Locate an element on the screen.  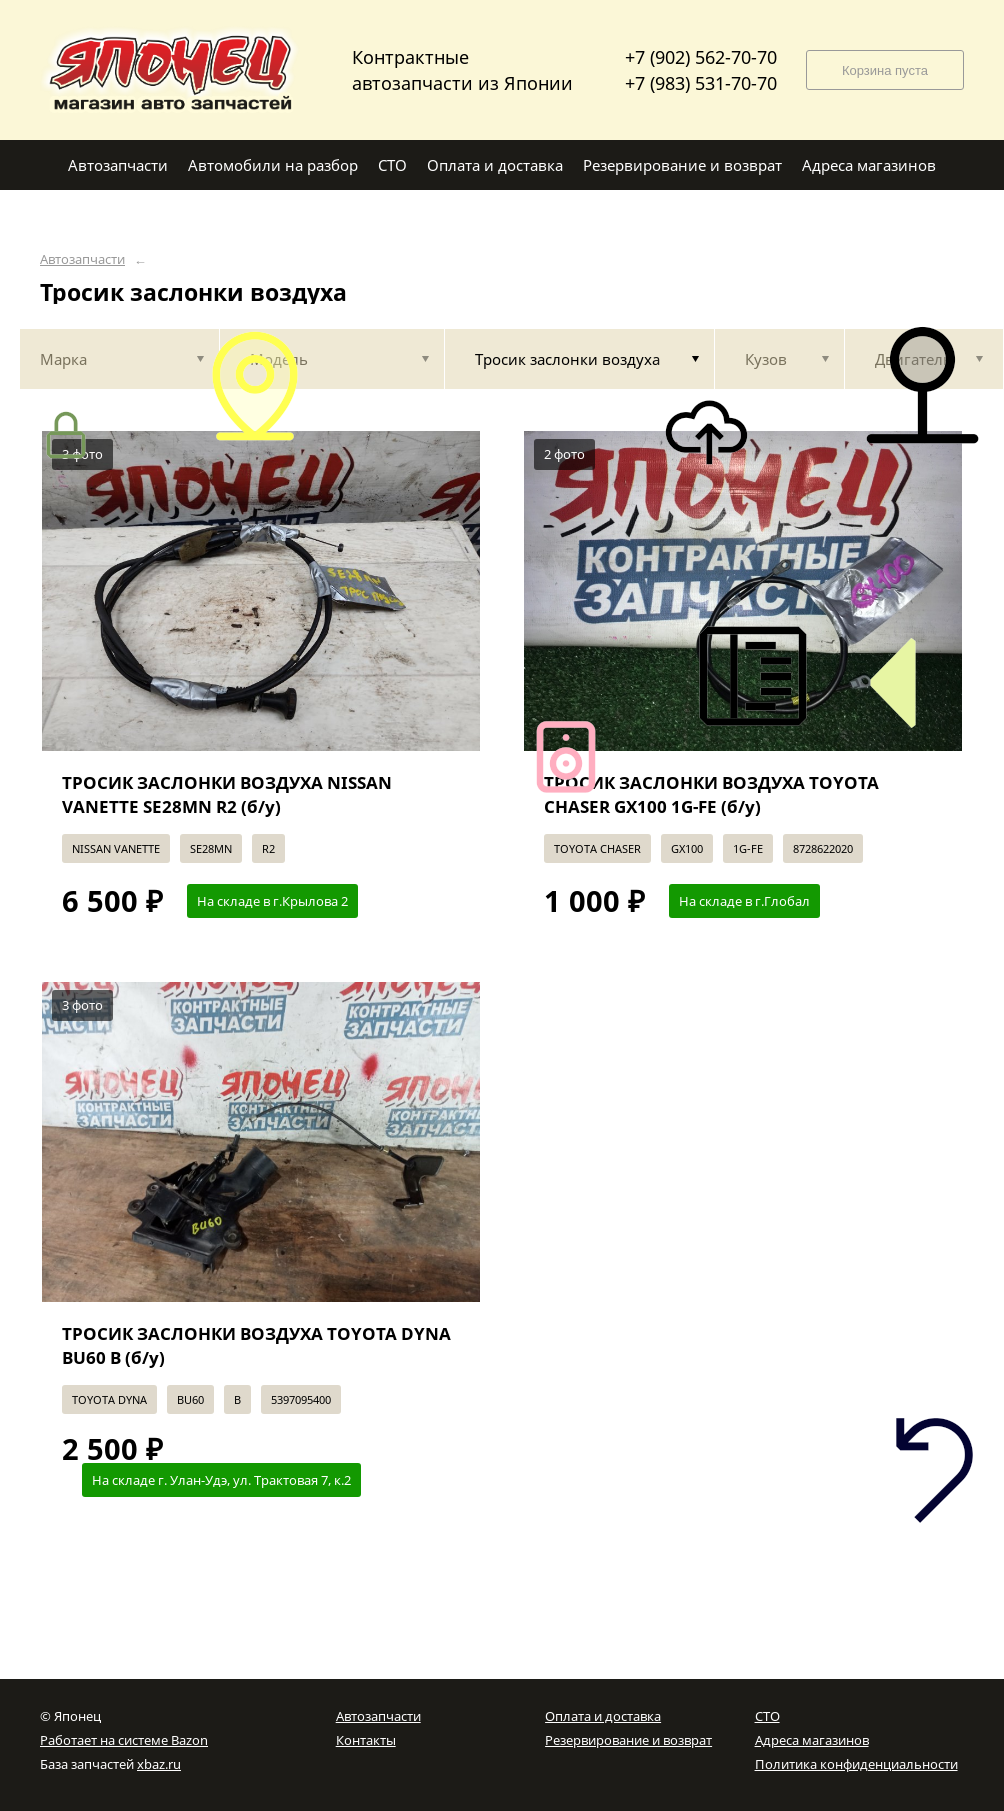
discard changes and revert to previous state is located at coordinates (932, 1466).